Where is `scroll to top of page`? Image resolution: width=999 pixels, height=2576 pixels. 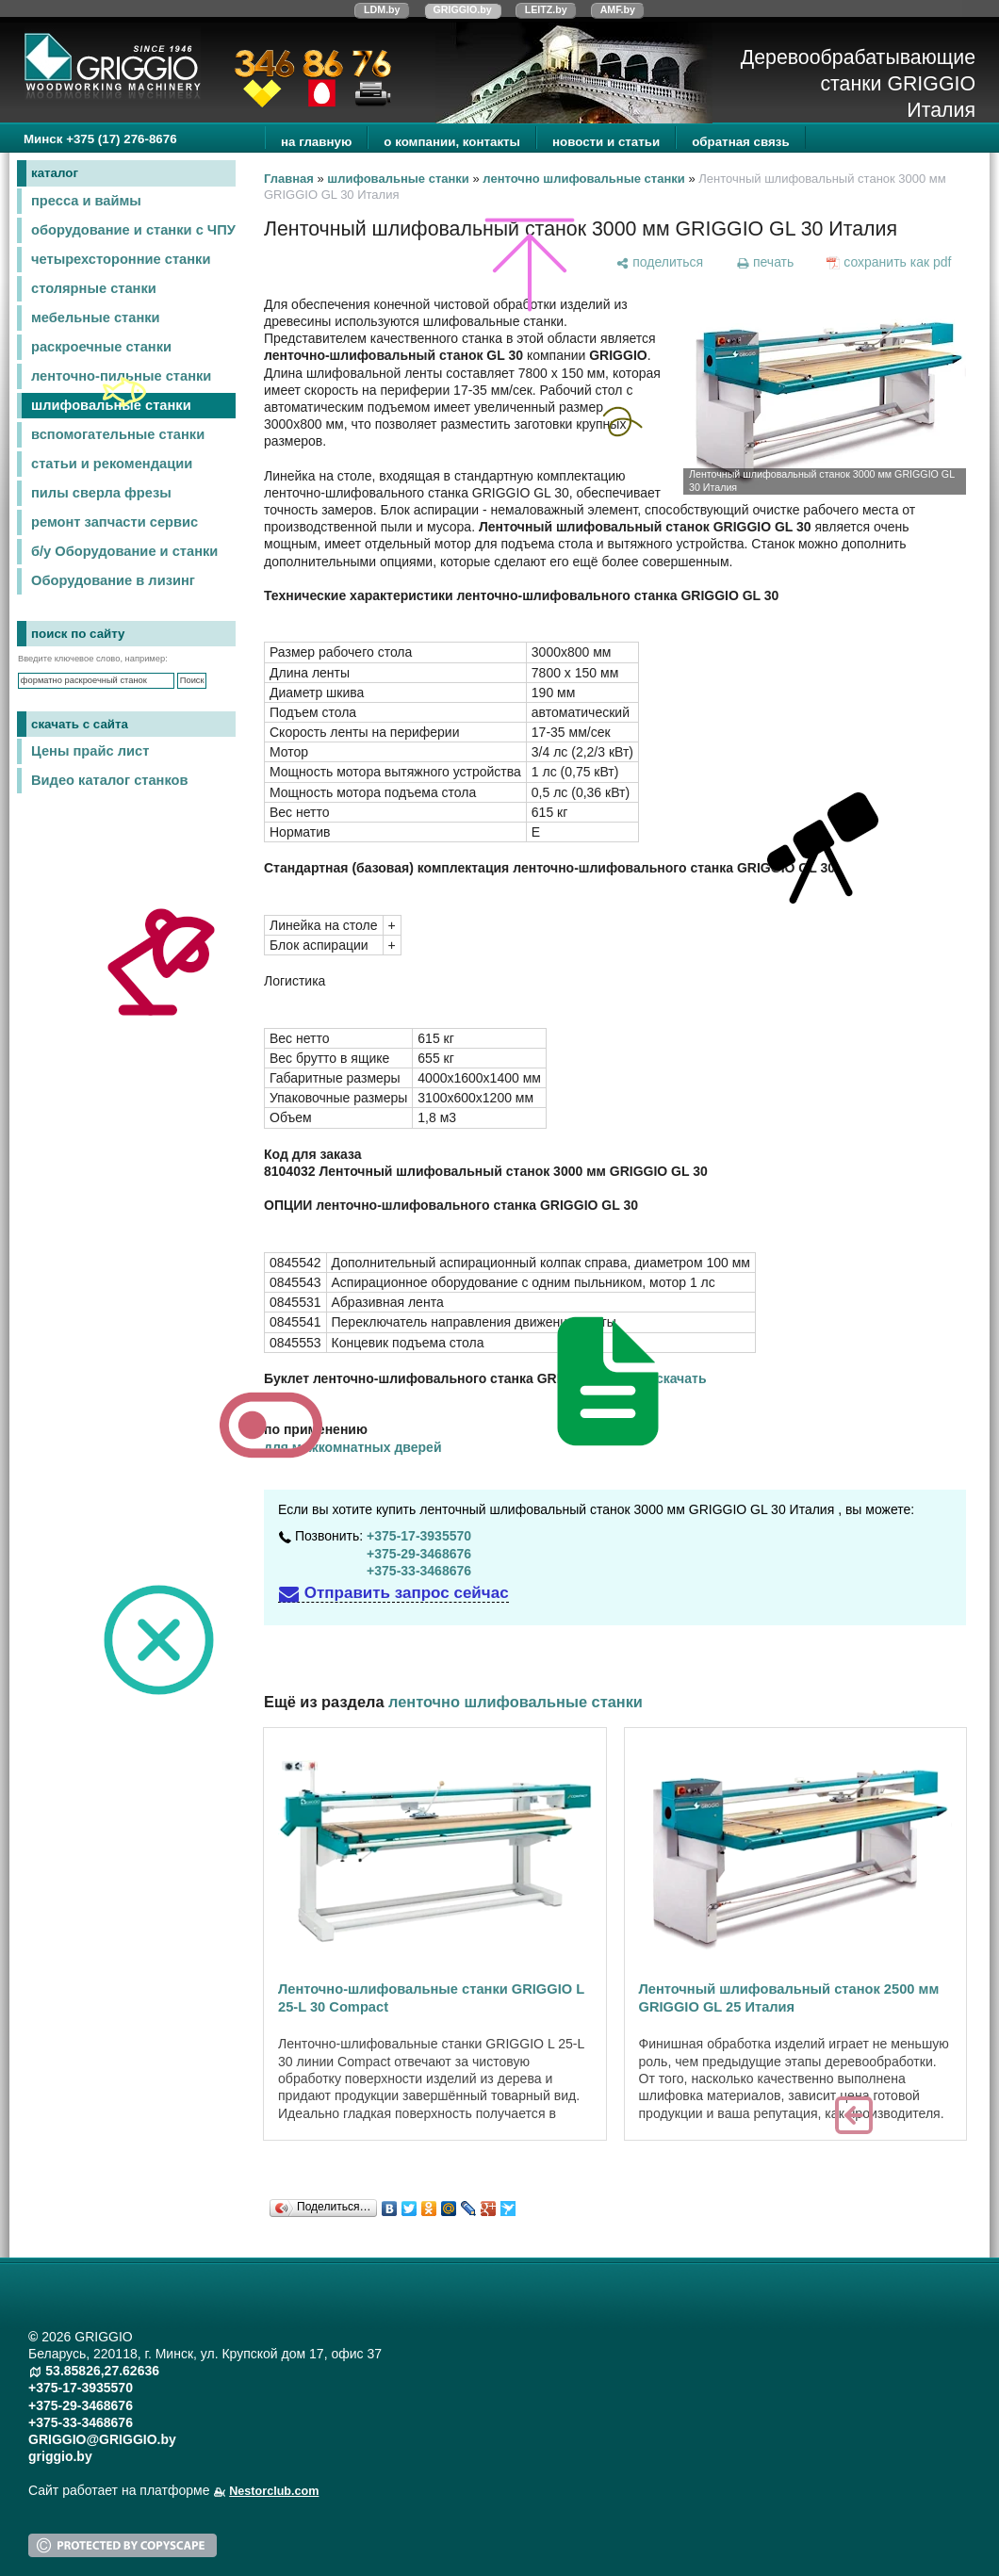 scroll to top of page is located at coordinates (530, 263).